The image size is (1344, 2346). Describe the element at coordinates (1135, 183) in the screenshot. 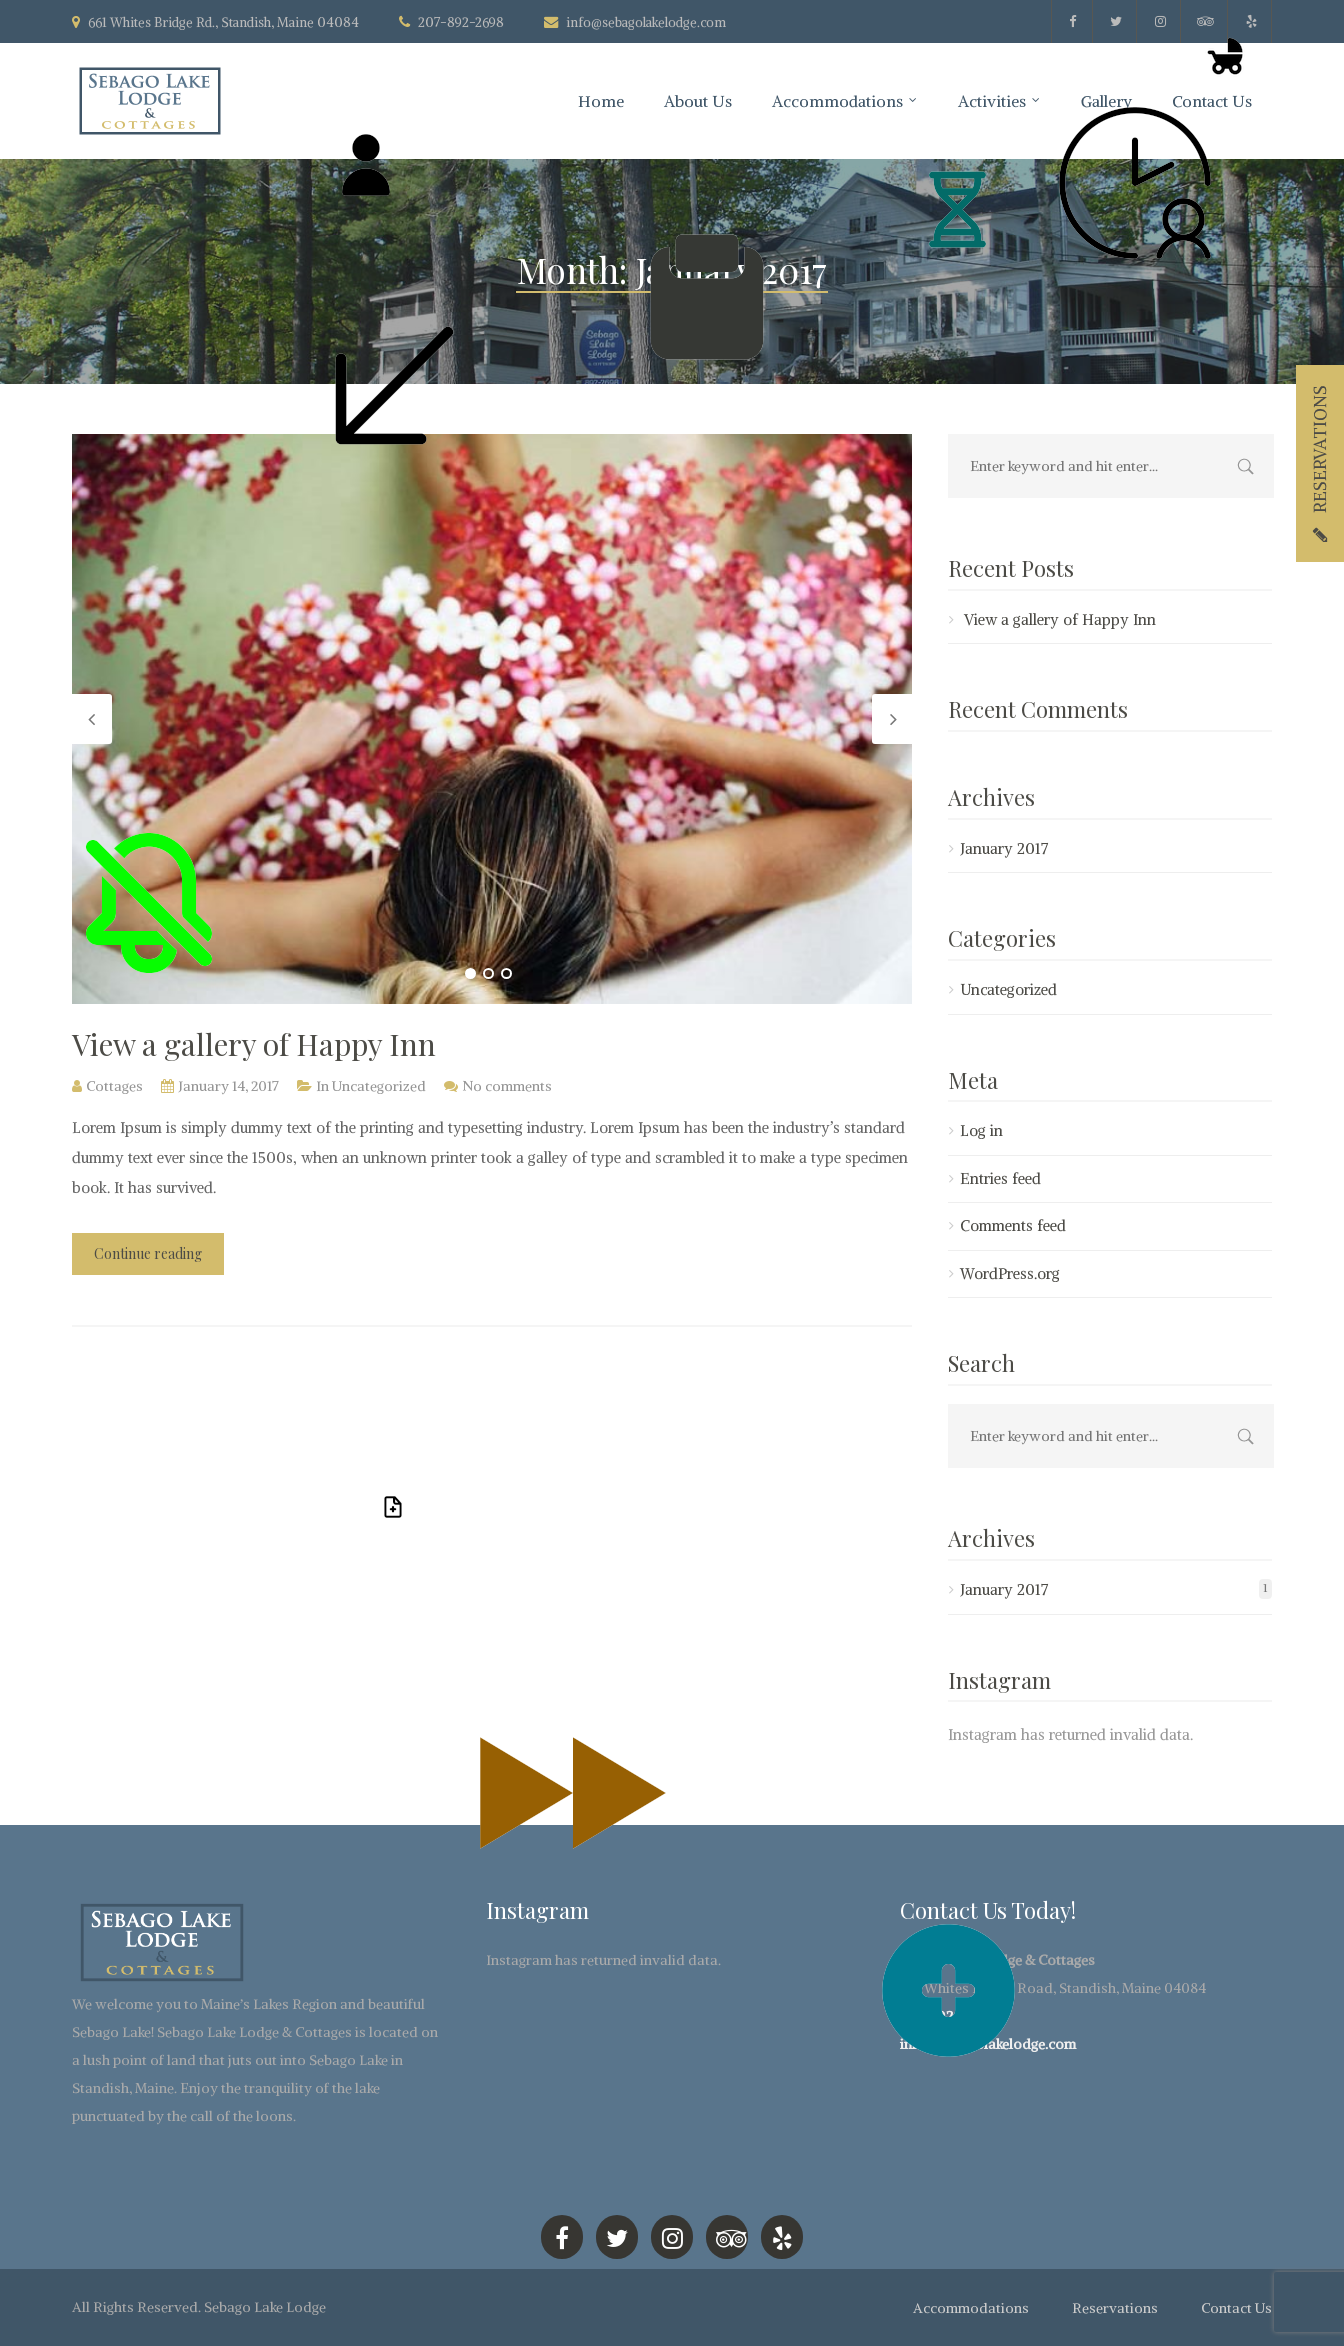

I see `view user's time or availability status` at that location.